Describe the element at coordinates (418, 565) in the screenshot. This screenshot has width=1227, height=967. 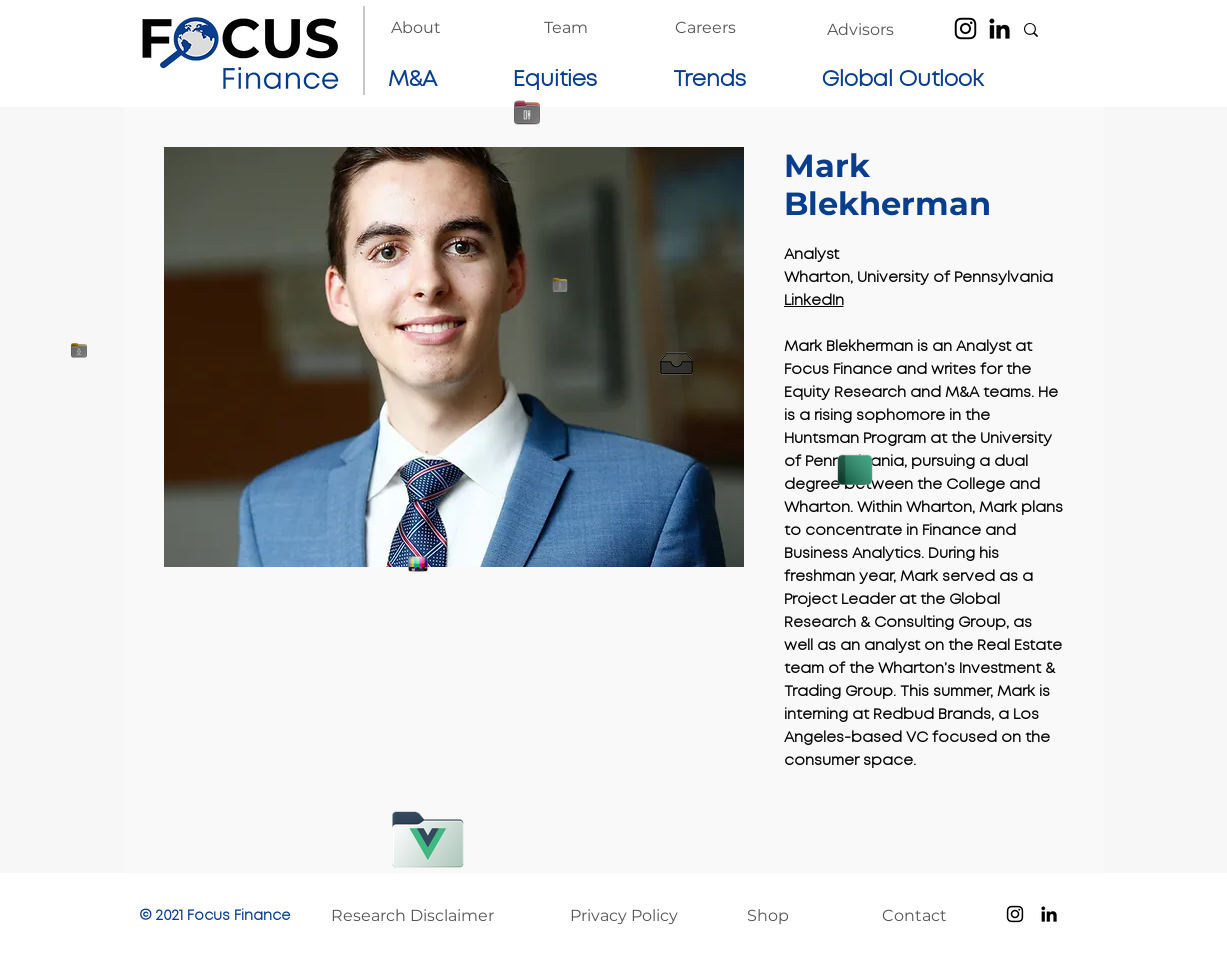
I see `indicates media library is being generated or indexed` at that location.